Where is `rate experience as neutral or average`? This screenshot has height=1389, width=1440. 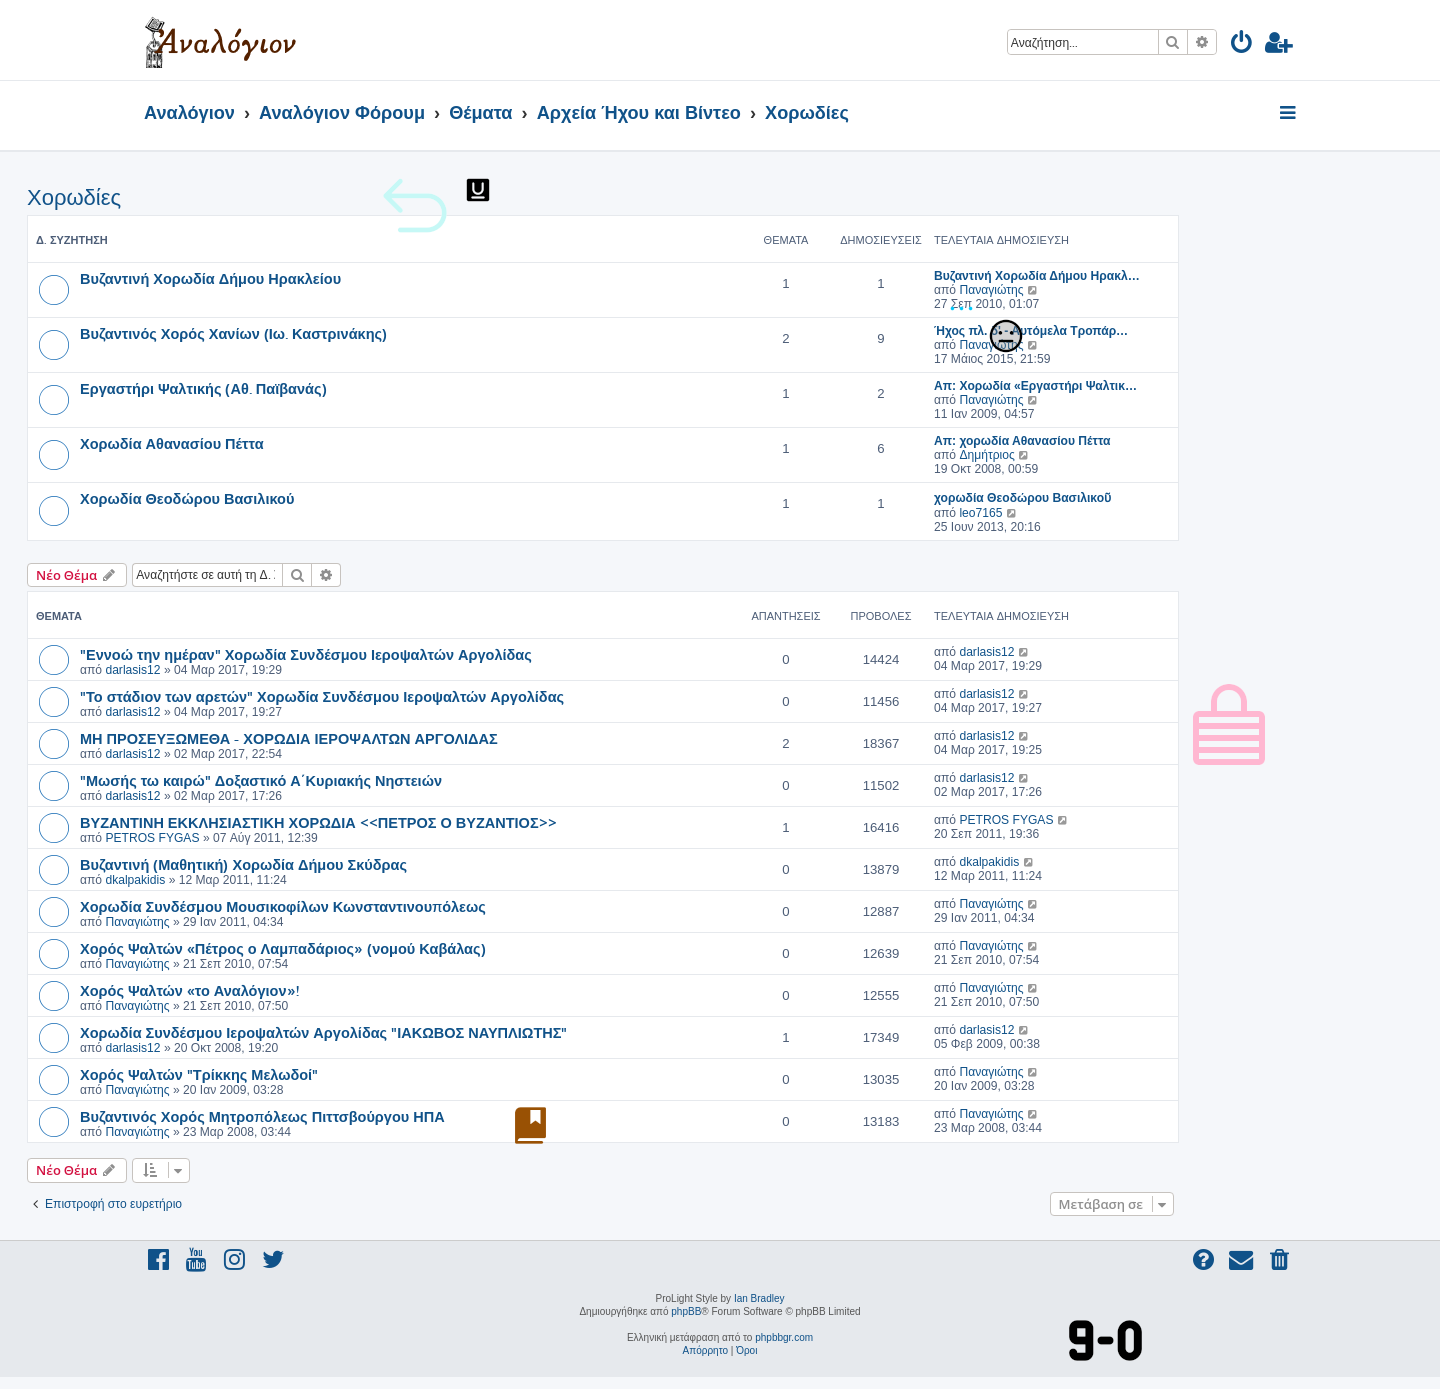 rate experience as neutral or average is located at coordinates (1006, 336).